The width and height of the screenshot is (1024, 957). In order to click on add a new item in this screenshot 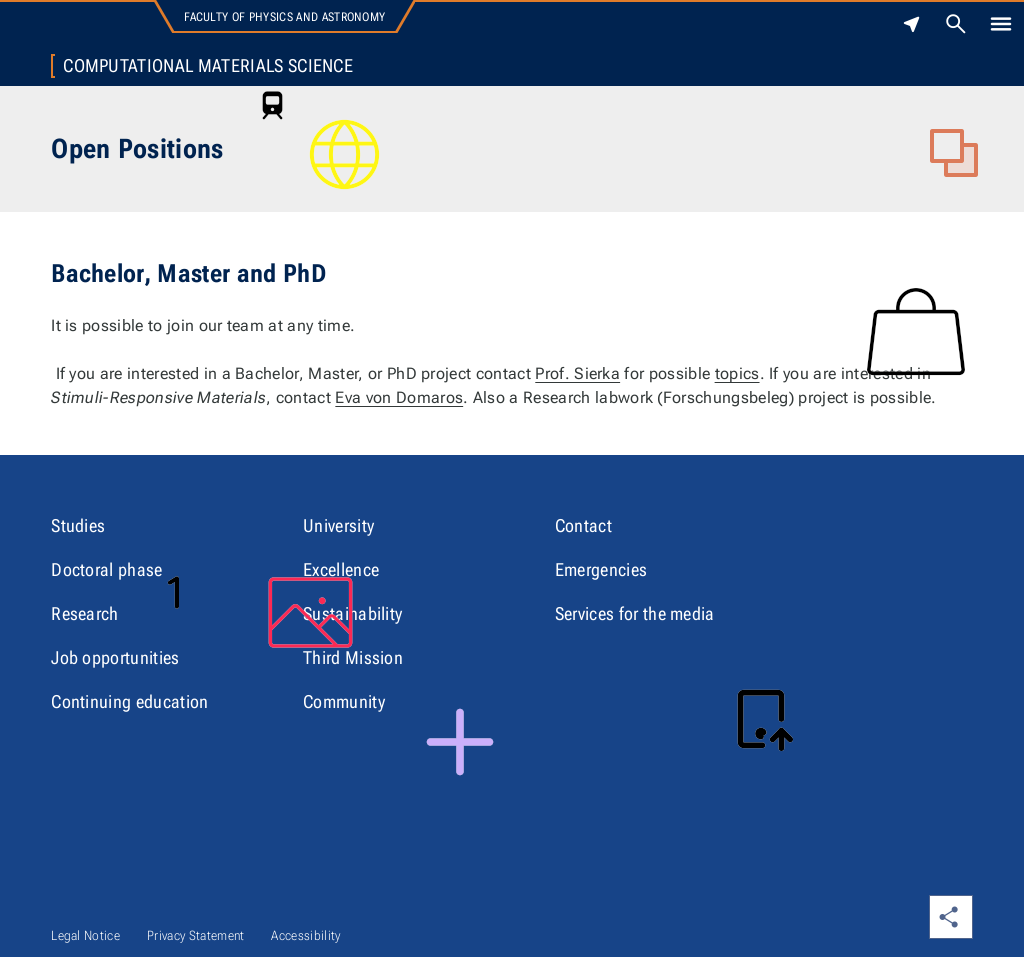, I will do `click(460, 742)`.